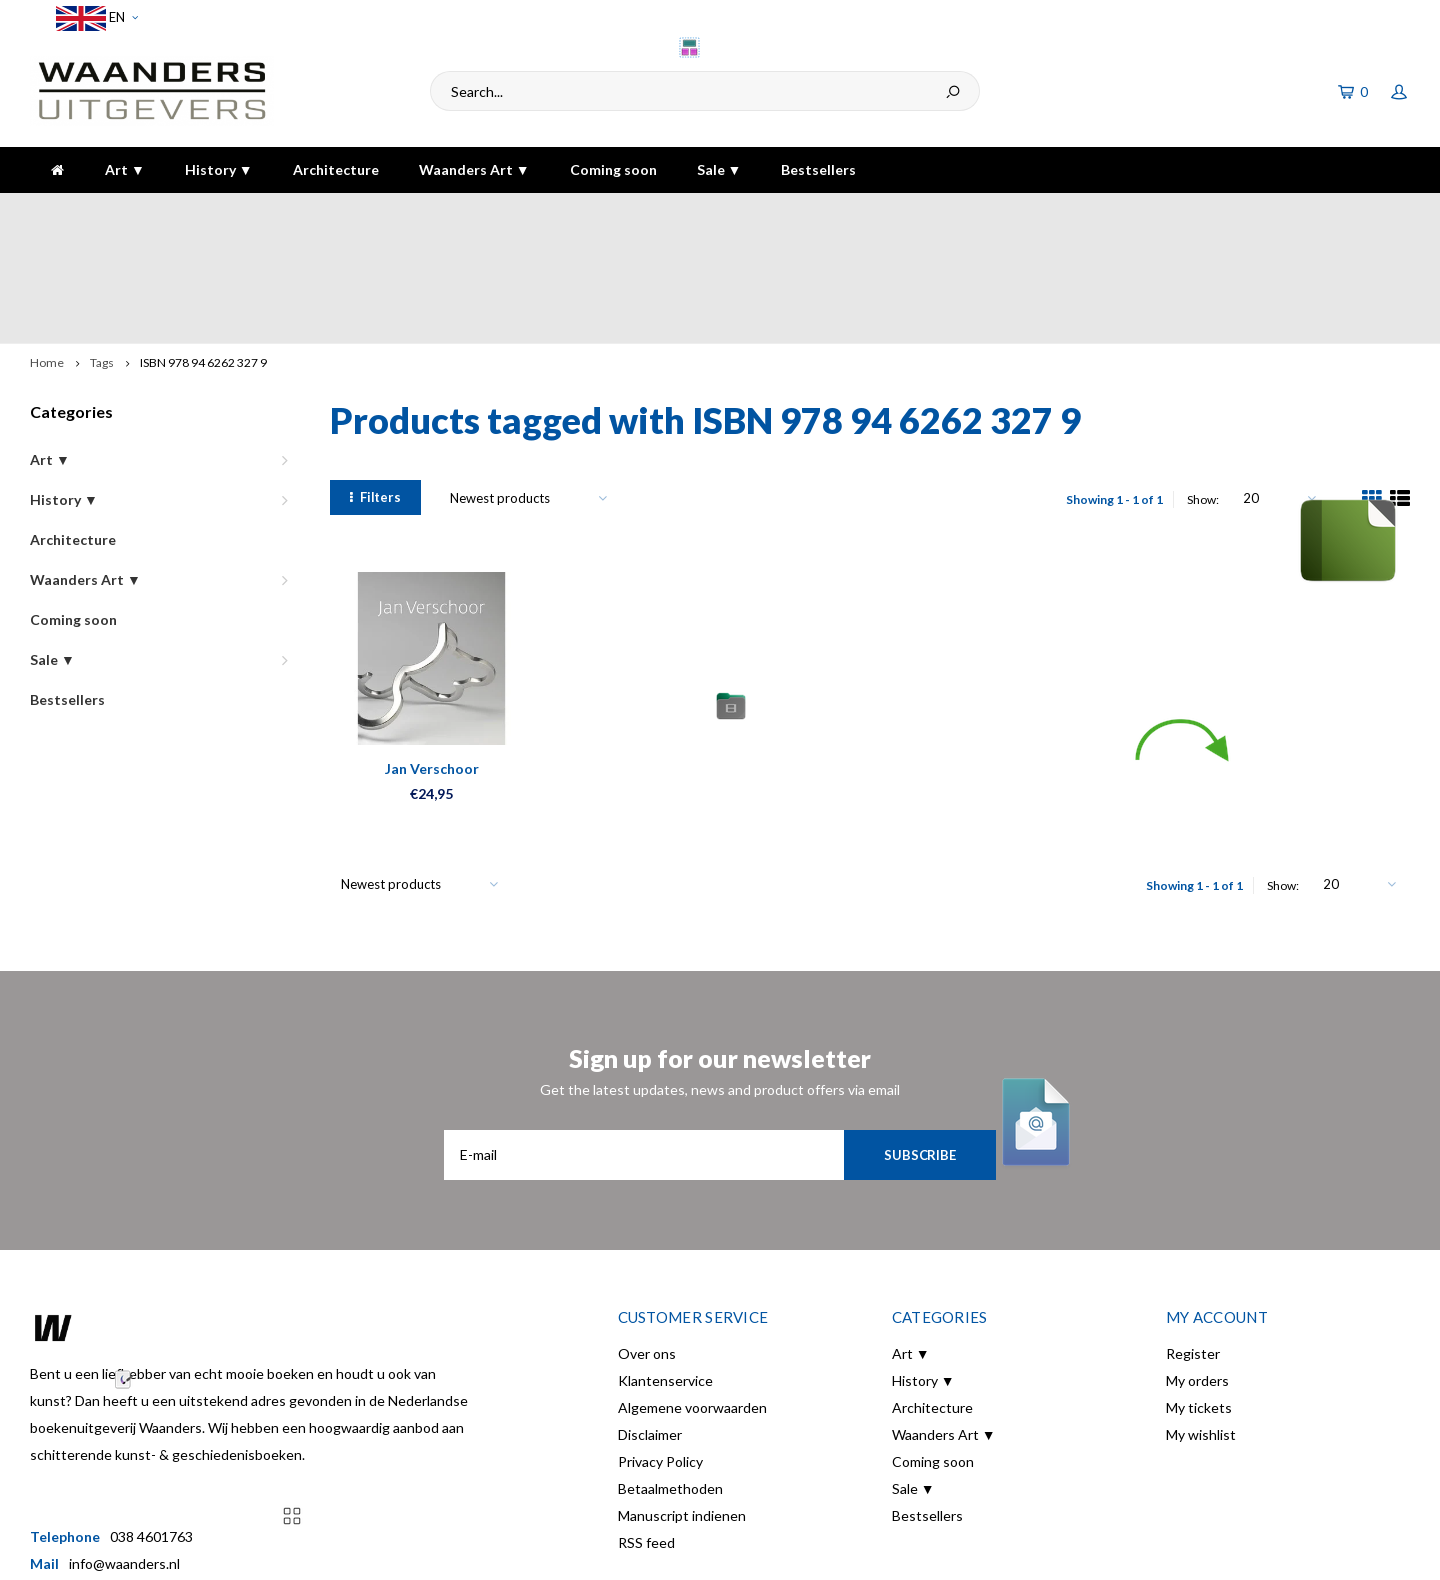 This screenshot has width=1440, height=1580. I want to click on microsoft outlook email file, so click(1036, 1122).